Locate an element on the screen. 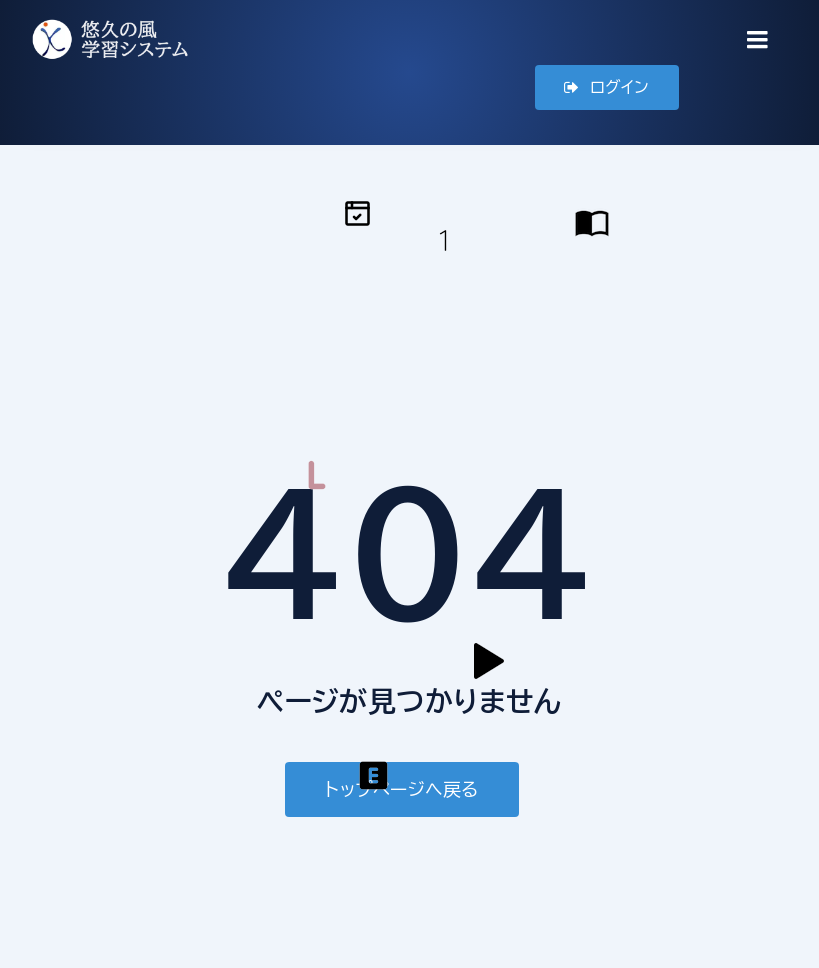 Image resolution: width=819 pixels, height=968 pixels. play media content is located at coordinates (486, 661).